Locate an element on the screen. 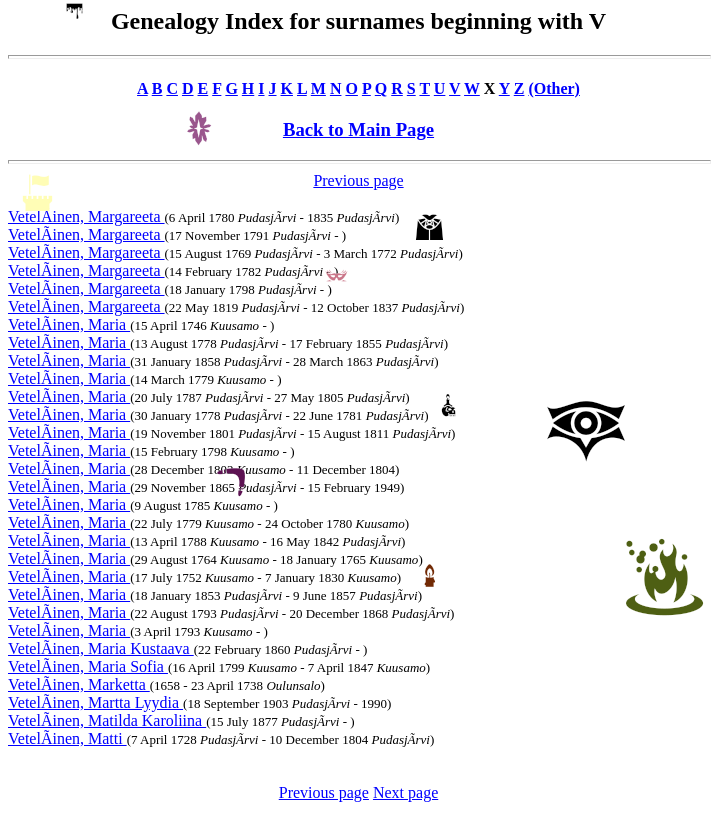 Image resolution: width=717 pixels, height=828 pixels. equip heavy armor or collar item is located at coordinates (429, 225).